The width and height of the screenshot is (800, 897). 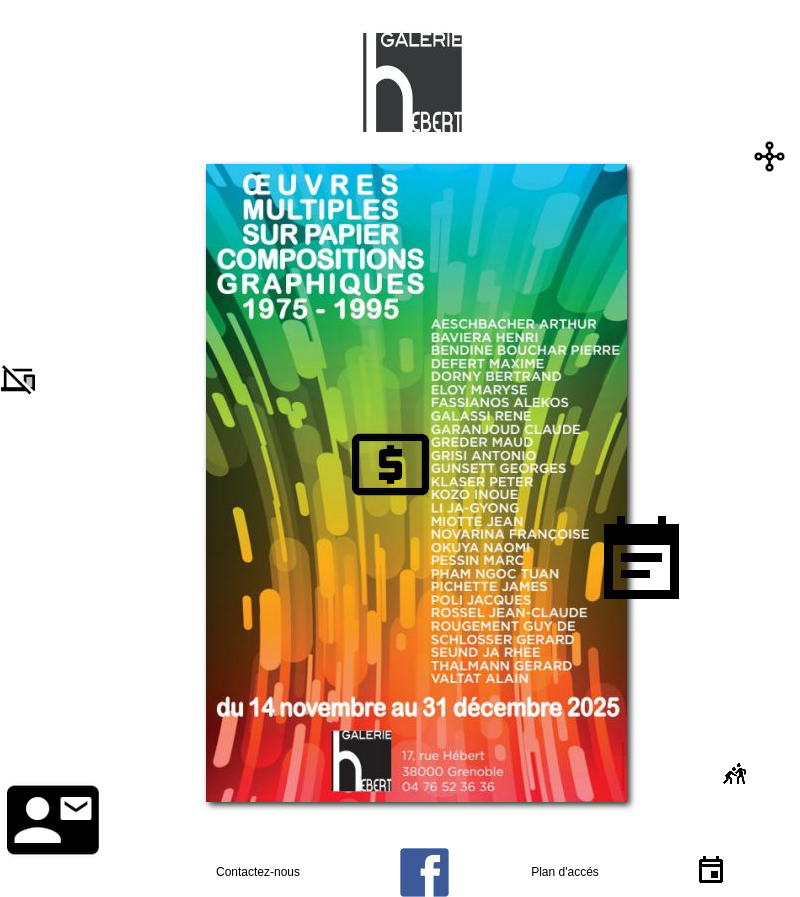 I want to click on add a calendar event, so click(x=711, y=871).